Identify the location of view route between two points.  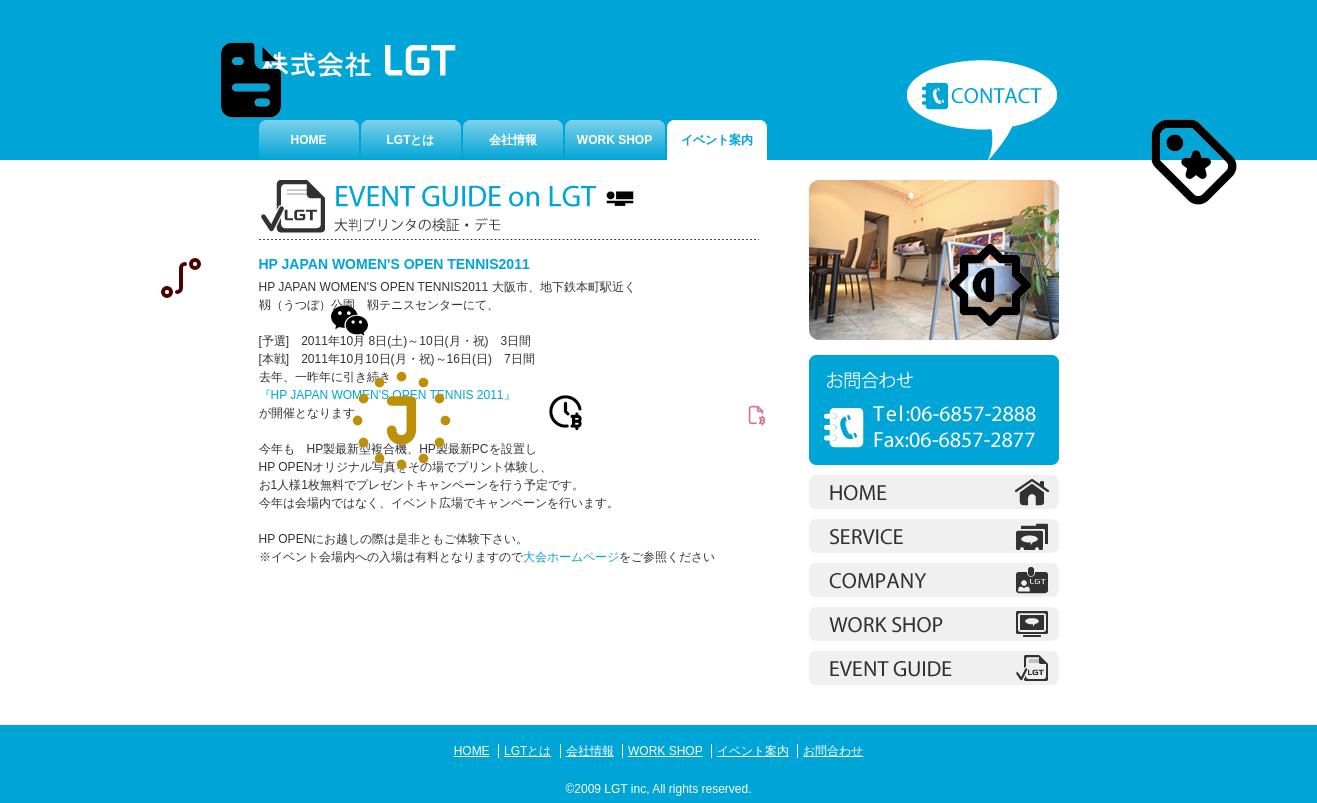
(181, 278).